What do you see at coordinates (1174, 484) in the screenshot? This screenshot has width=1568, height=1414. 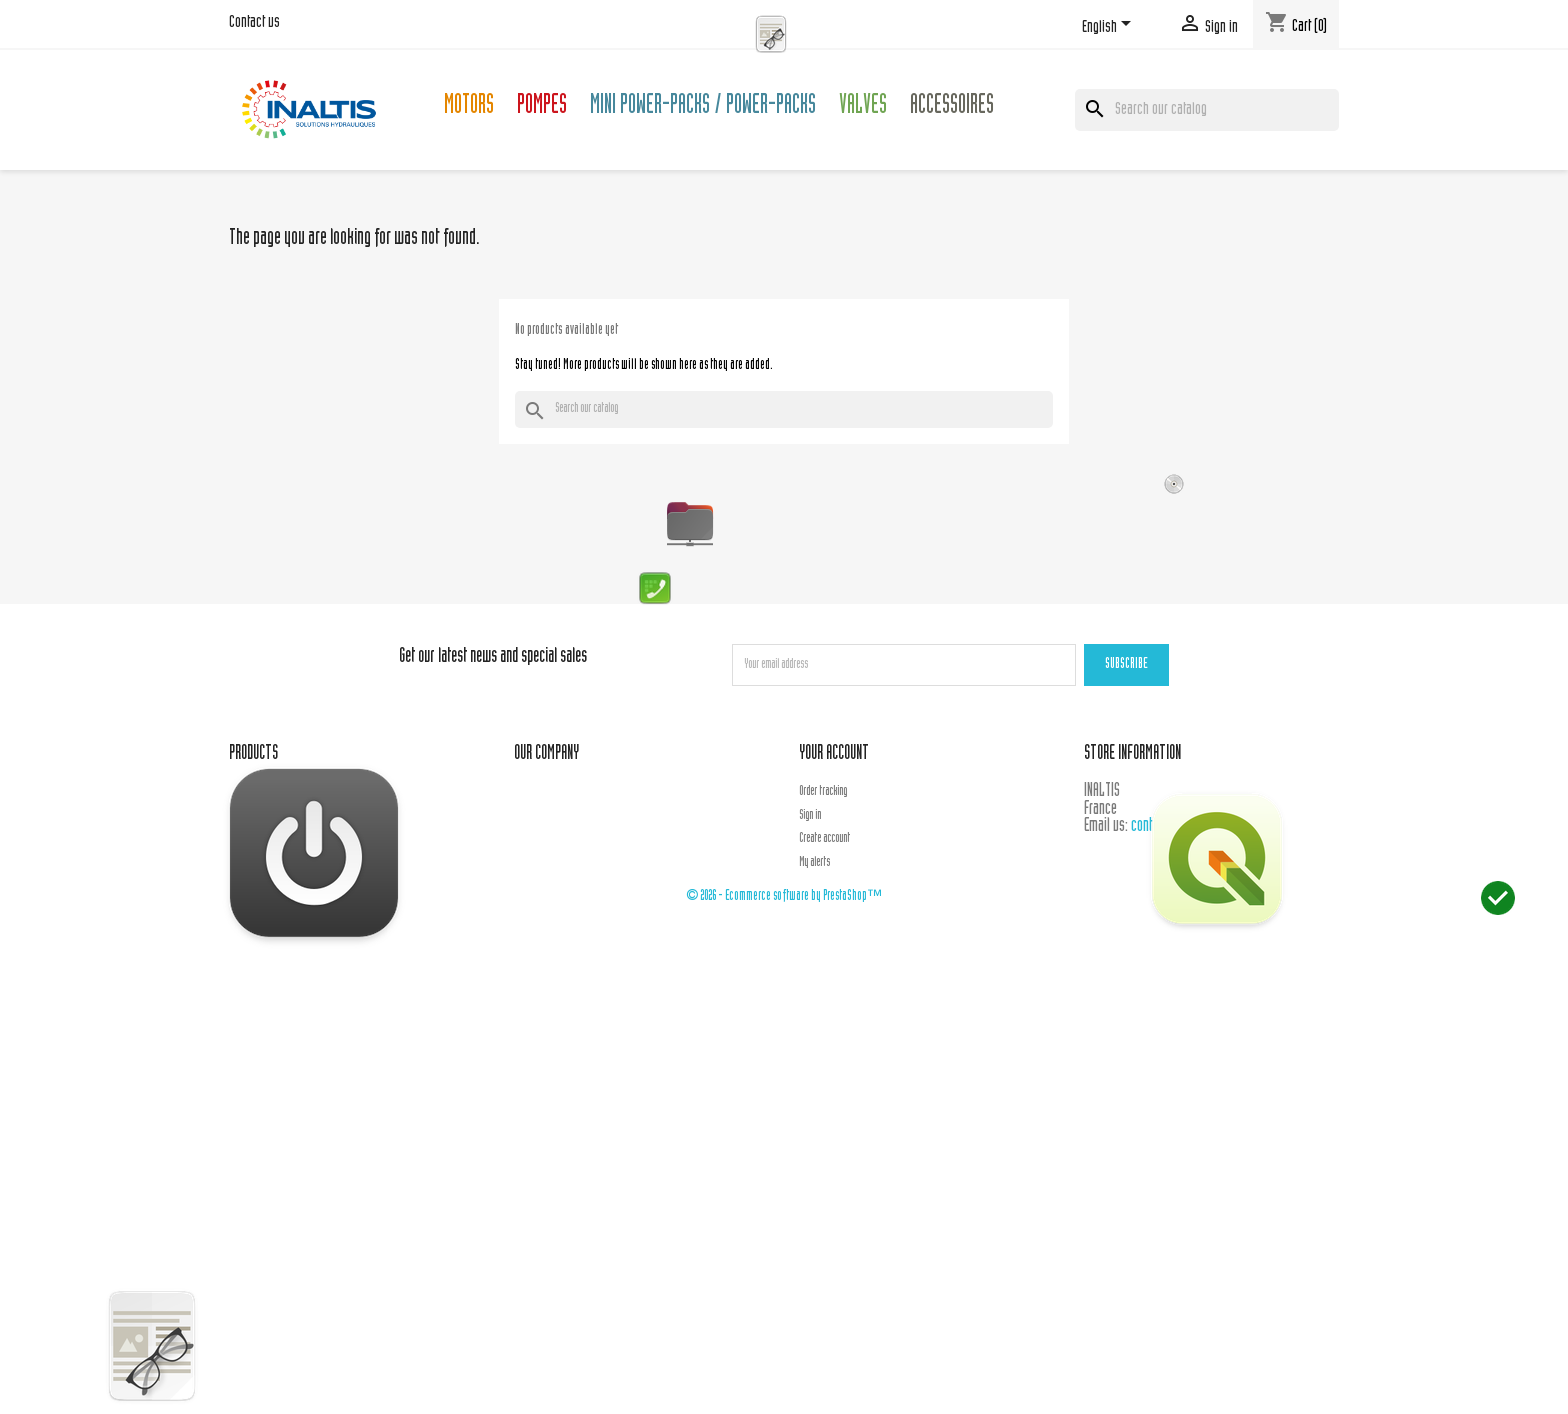 I see `indicates a blu-ray disc drive or media` at bounding box center [1174, 484].